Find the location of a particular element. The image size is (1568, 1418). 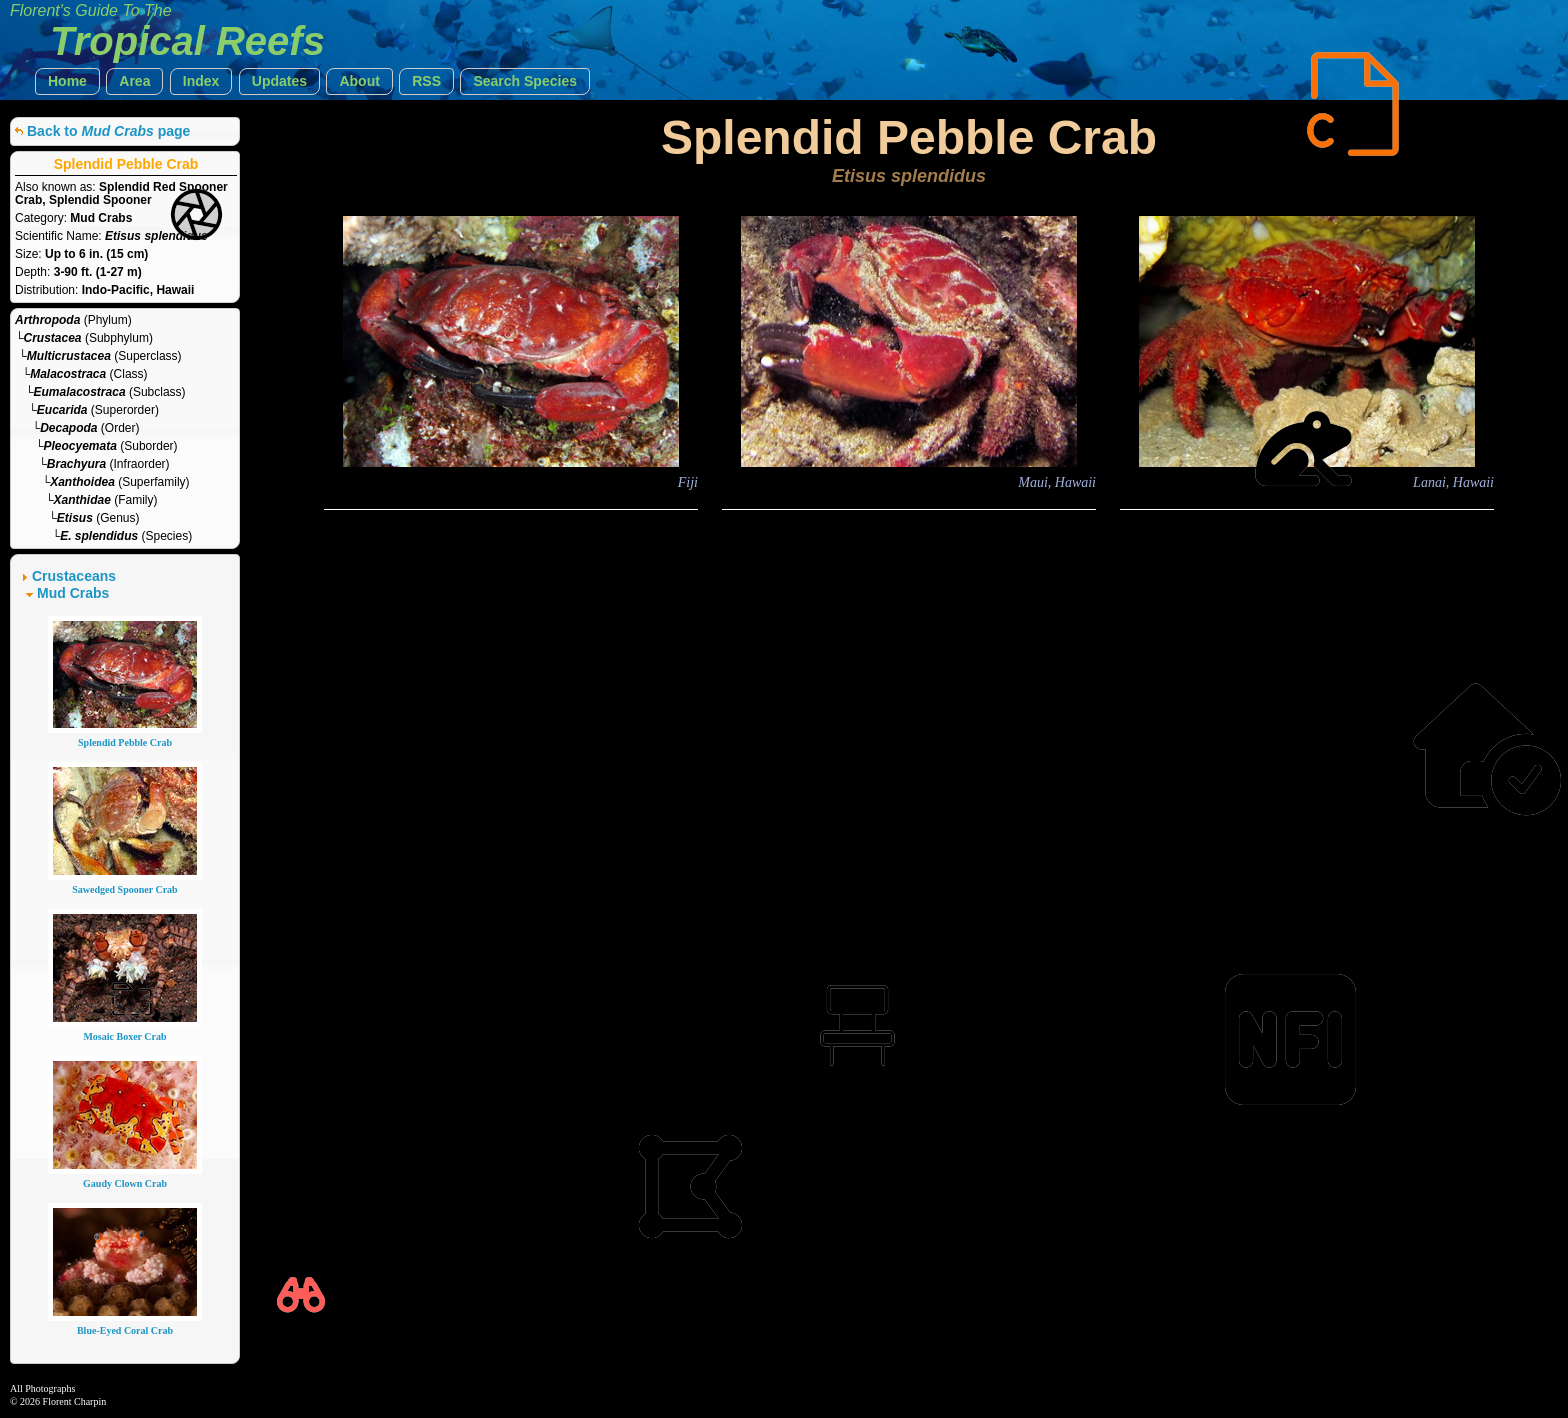

create or edit vector polygon shape is located at coordinates (690, 1186).